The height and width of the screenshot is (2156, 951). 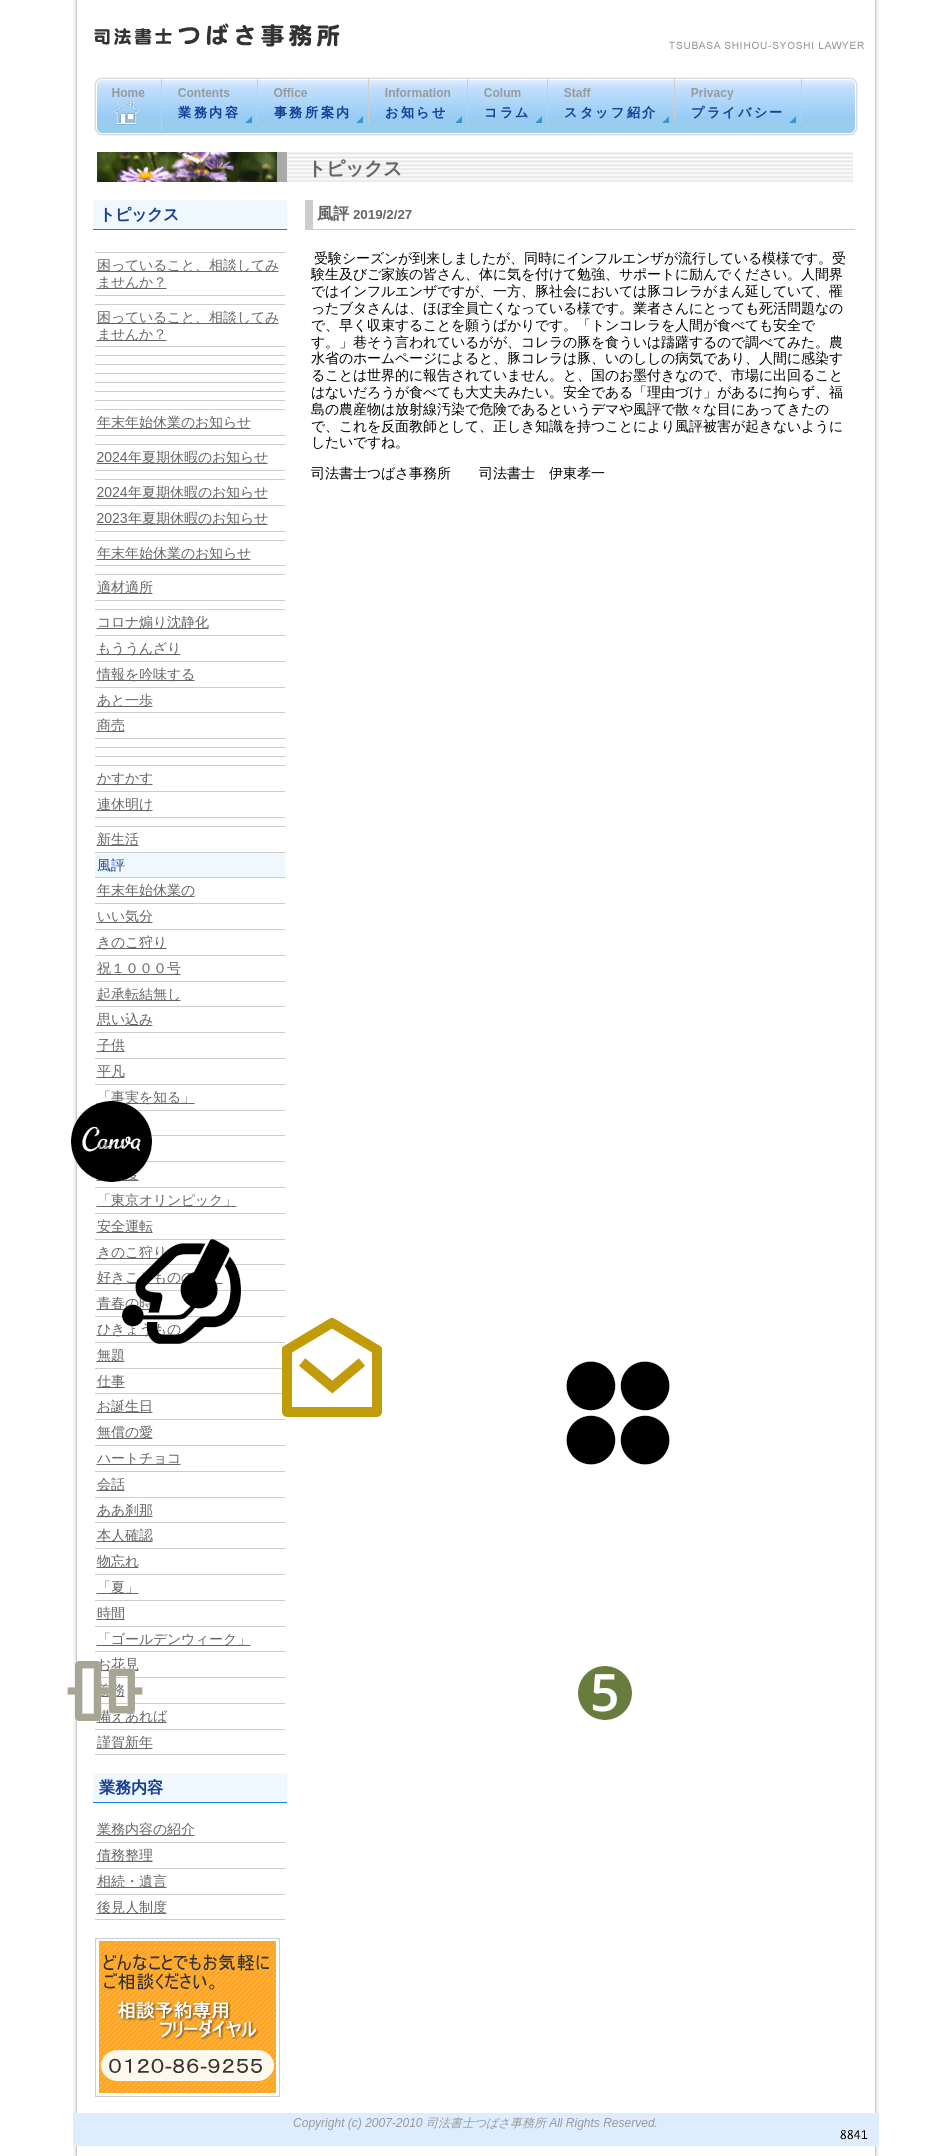 What do you see at coordinates (618, 1413) in the screenshot?
I see `open the app drawer or launcher` at bounding box center [618, 1413].